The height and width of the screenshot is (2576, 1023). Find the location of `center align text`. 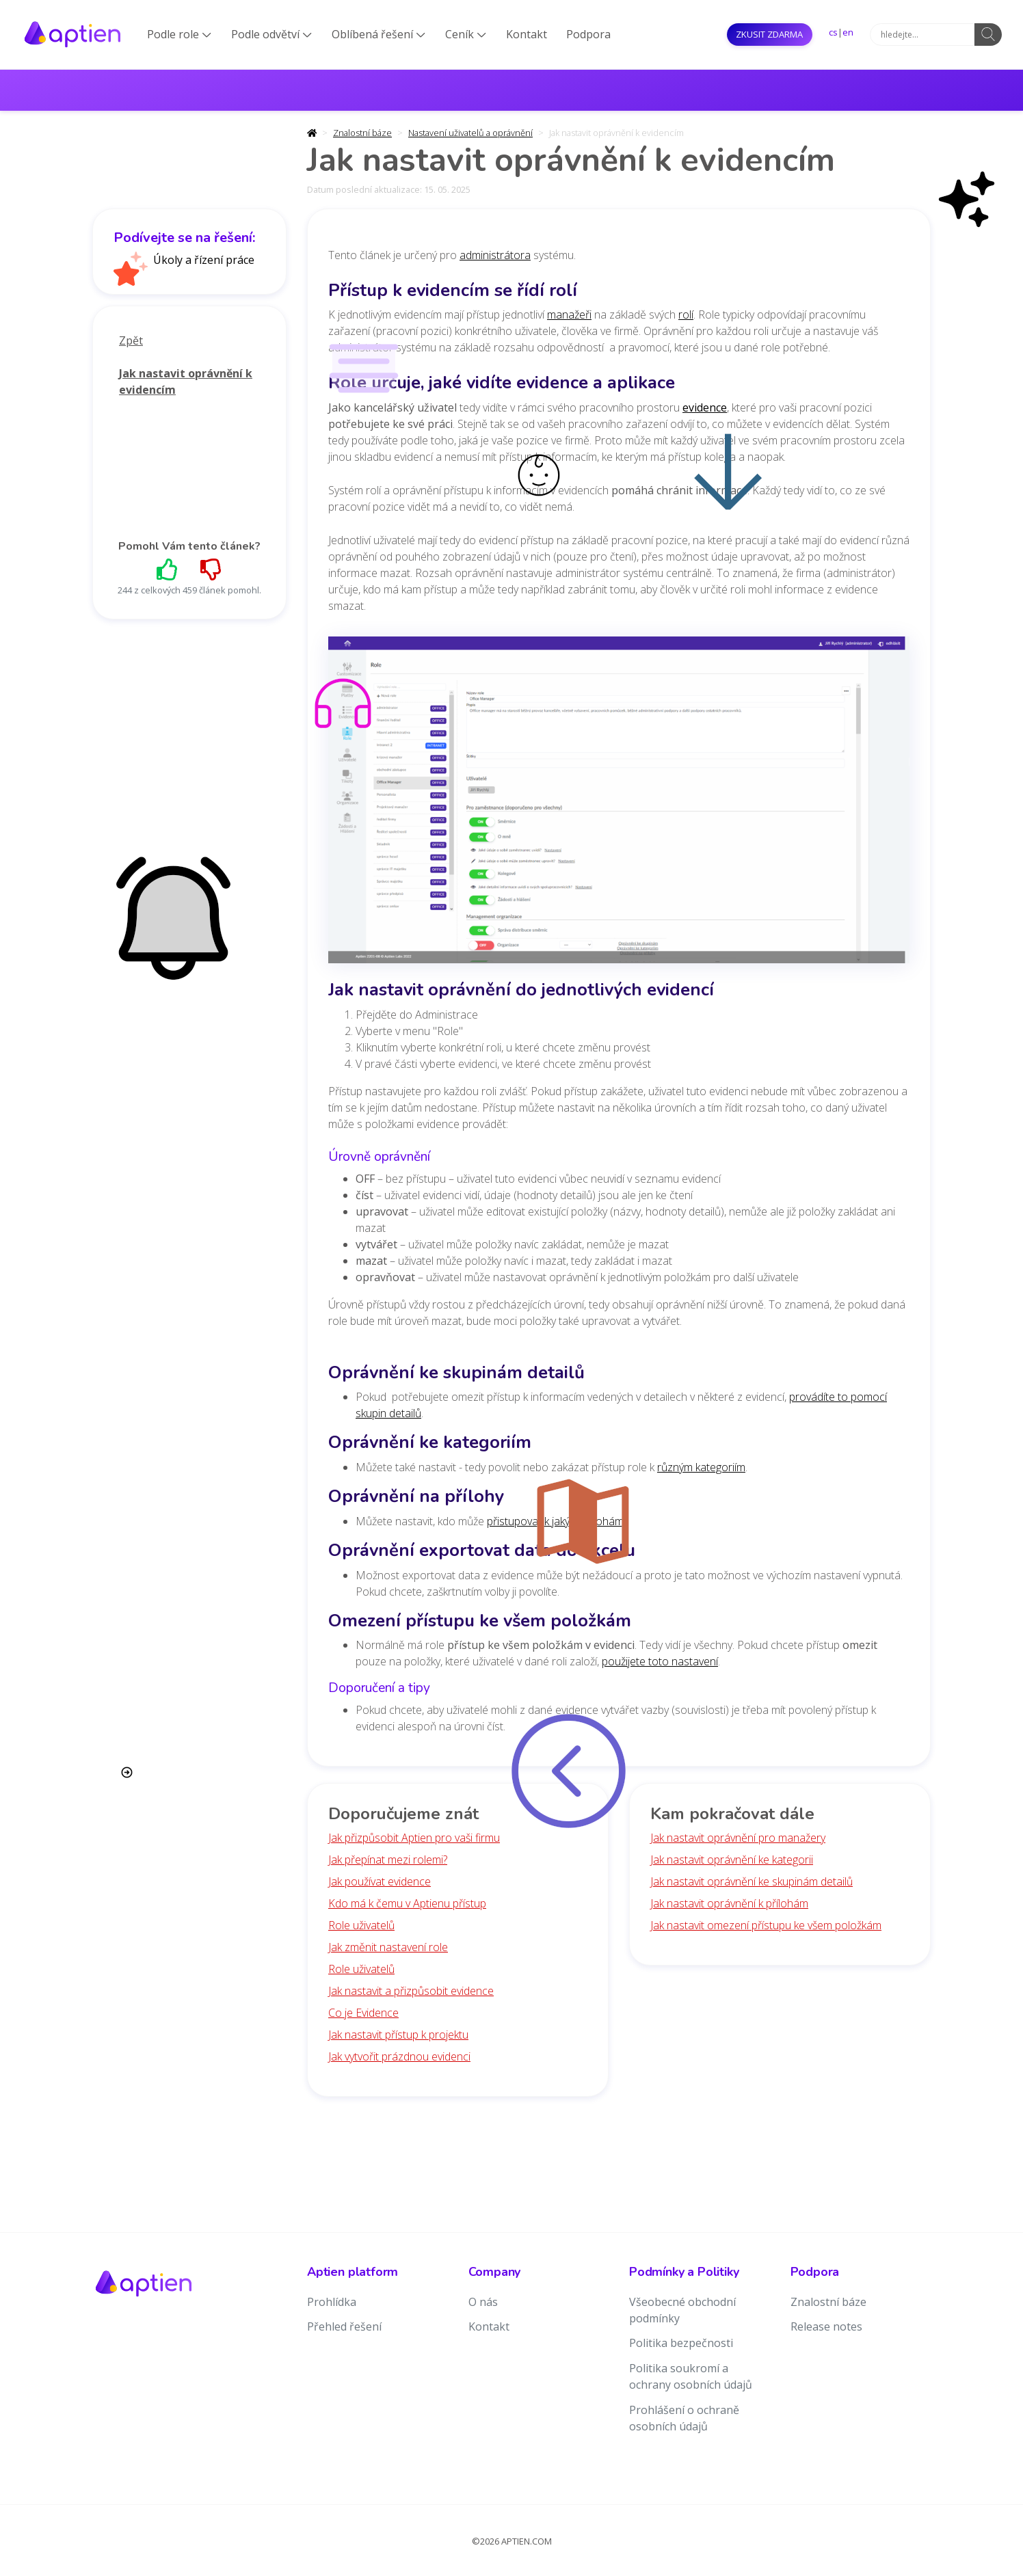

center align text is located at coordinates (364, 370).